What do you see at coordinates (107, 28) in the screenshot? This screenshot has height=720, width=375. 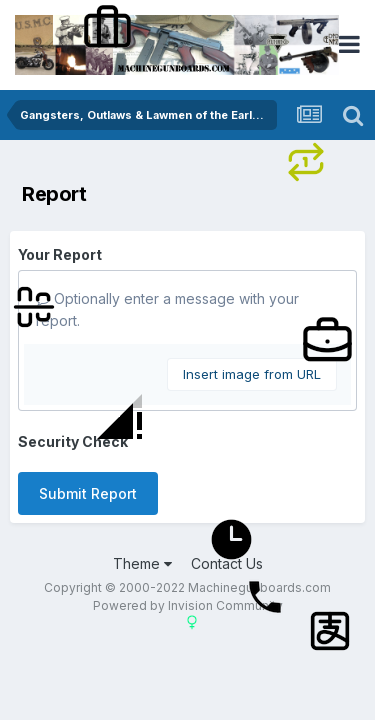 I see `access work or business-related features` at bounding box center [107, 28].